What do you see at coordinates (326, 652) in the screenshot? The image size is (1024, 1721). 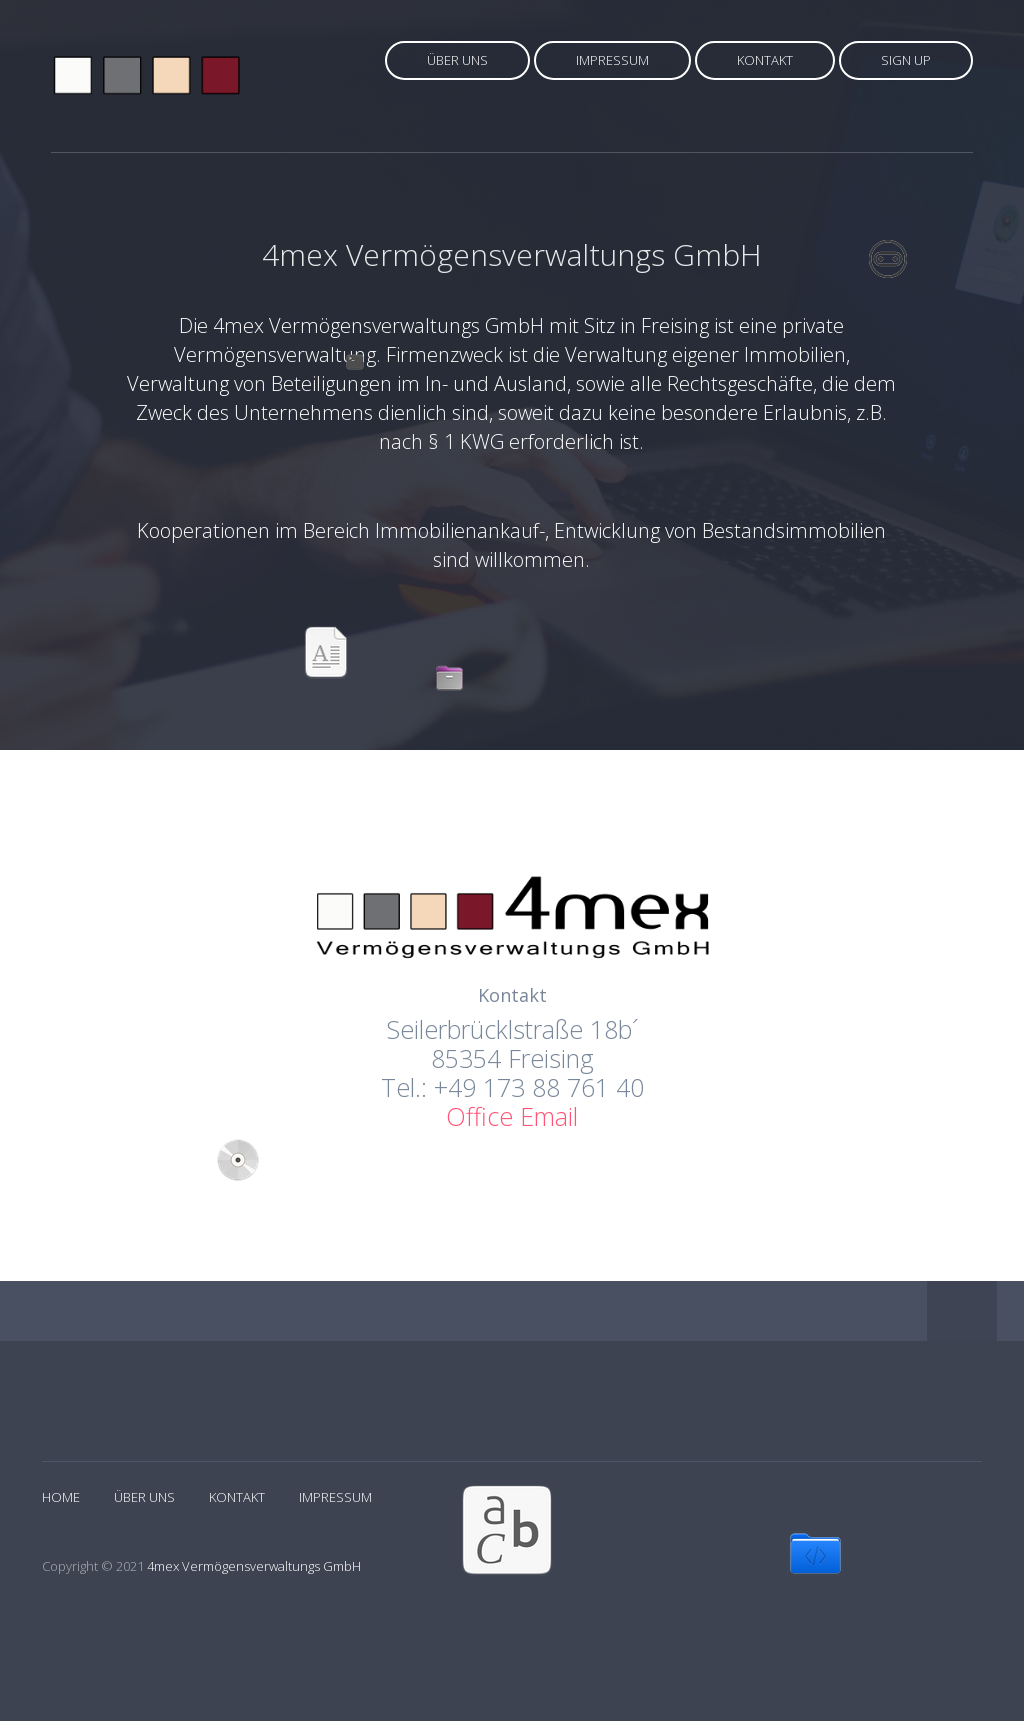 I see `open a rich text document` at bounding box center [326, 652].